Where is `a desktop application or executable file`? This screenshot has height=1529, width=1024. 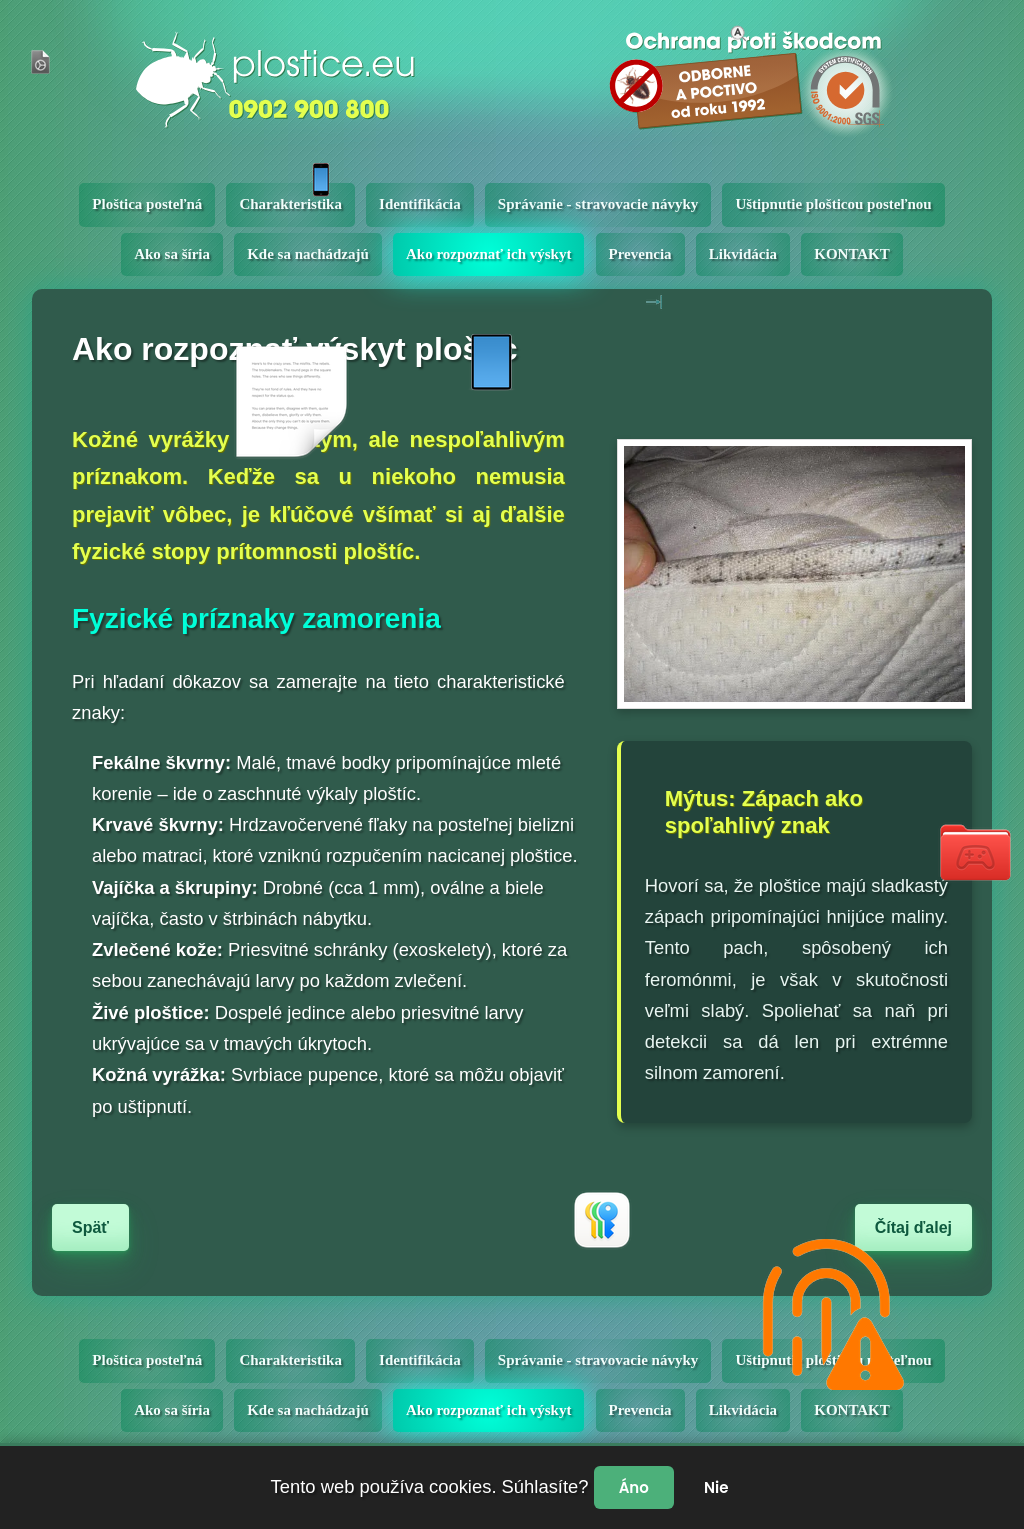
a desktop application or executable file is located at coordinates (40, 62).